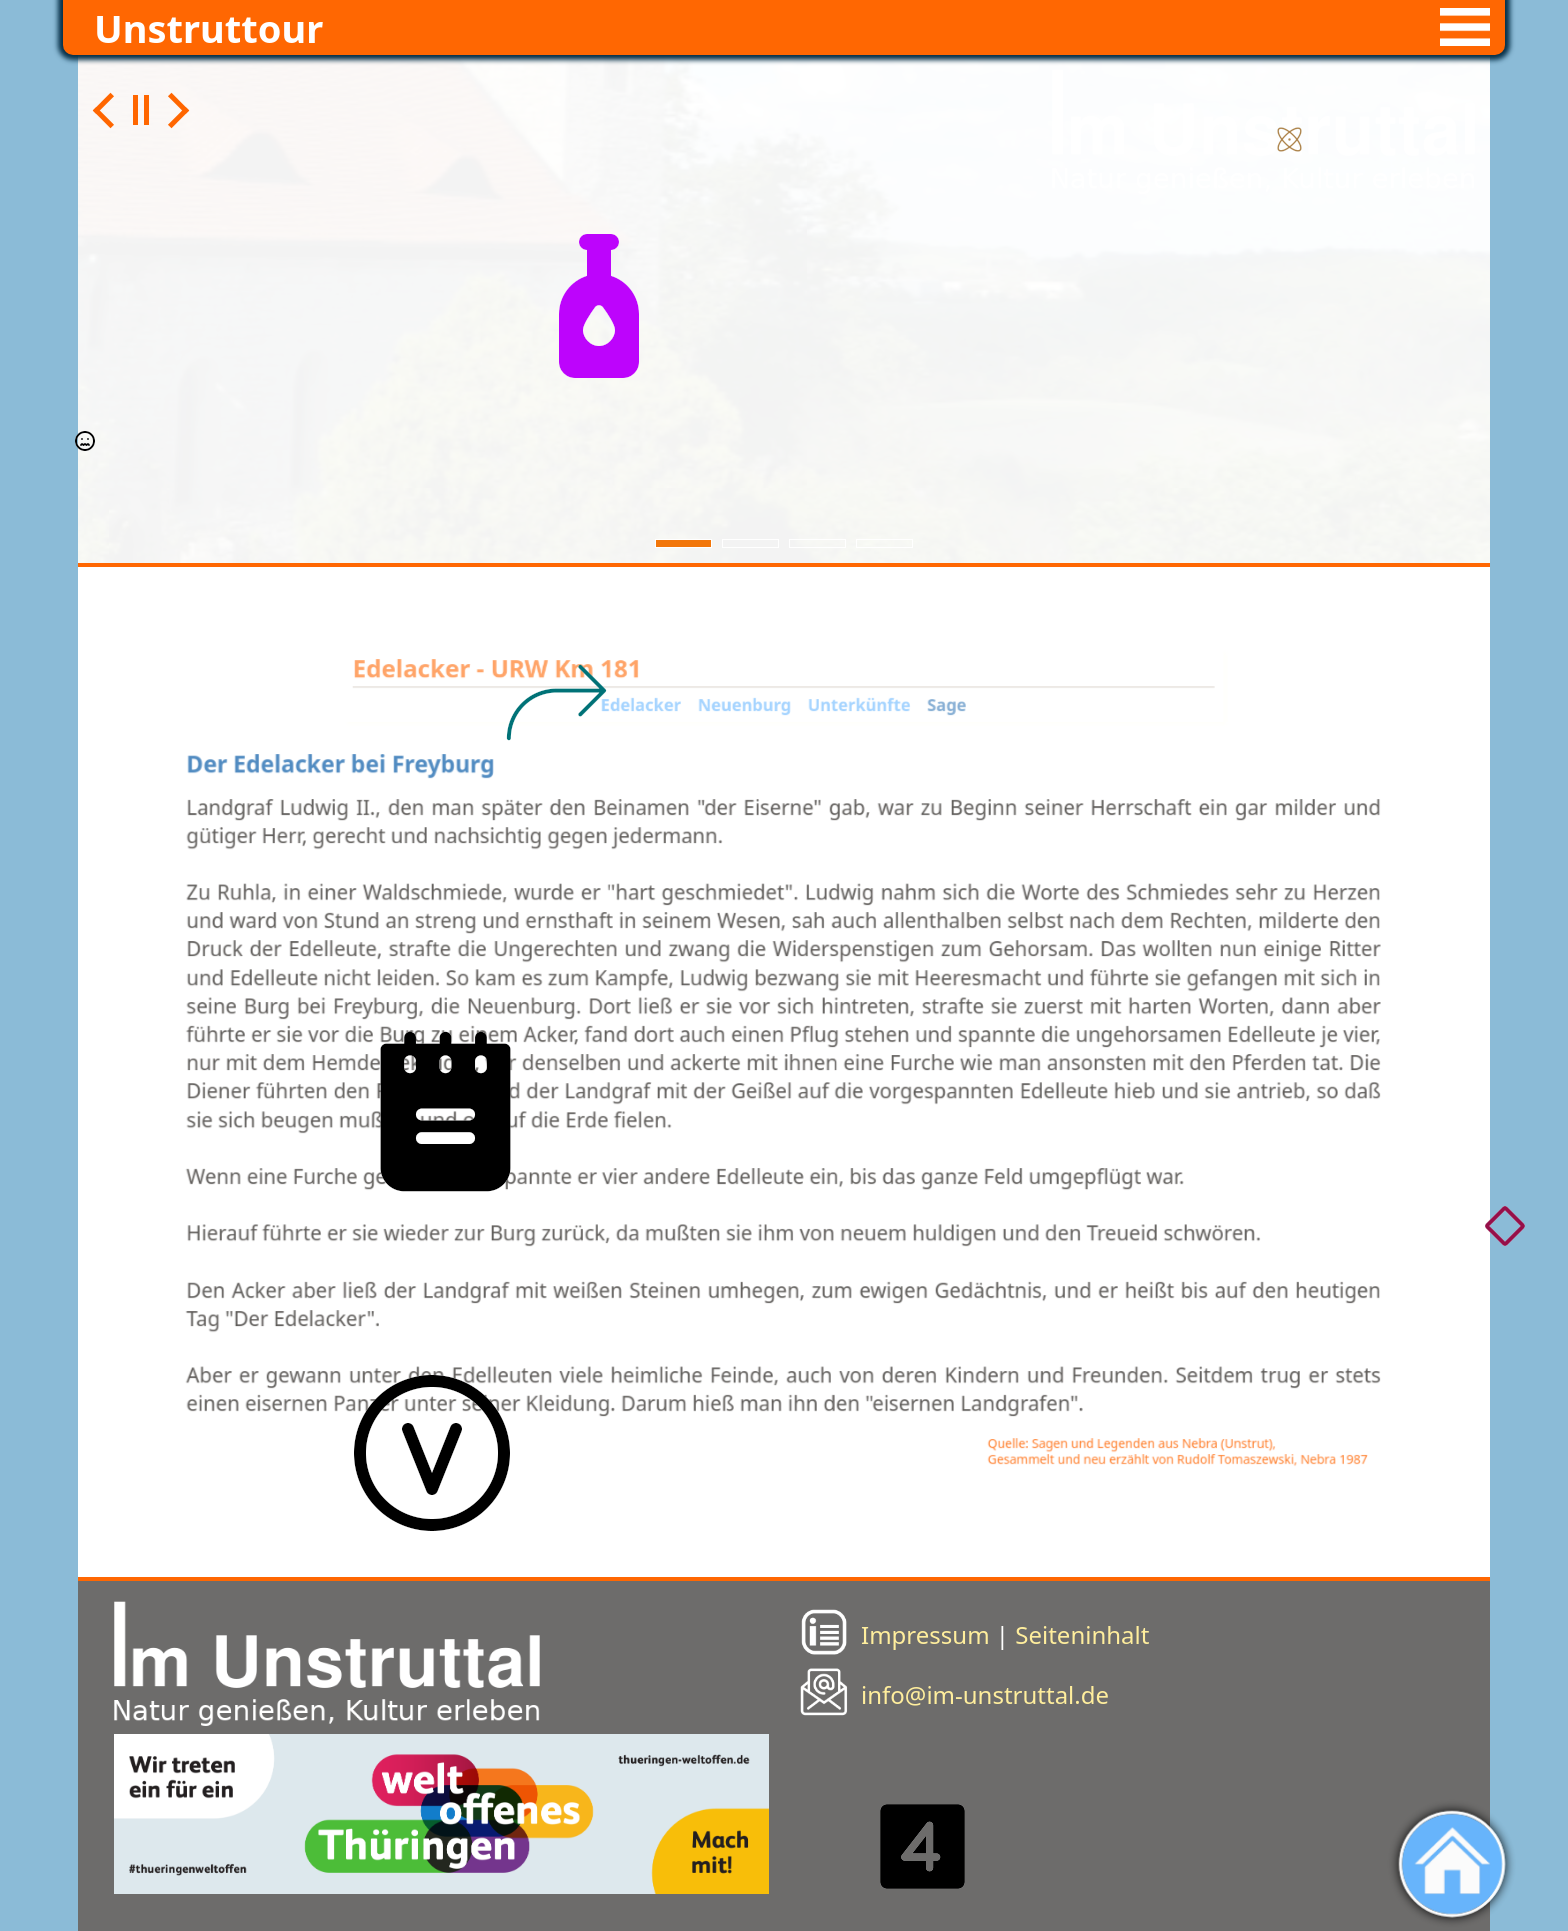 The image size is (1568, 1931). Describe the element at coordinates (1289, 139) in the screenshot. I see `access science or chemistry features` at that location.